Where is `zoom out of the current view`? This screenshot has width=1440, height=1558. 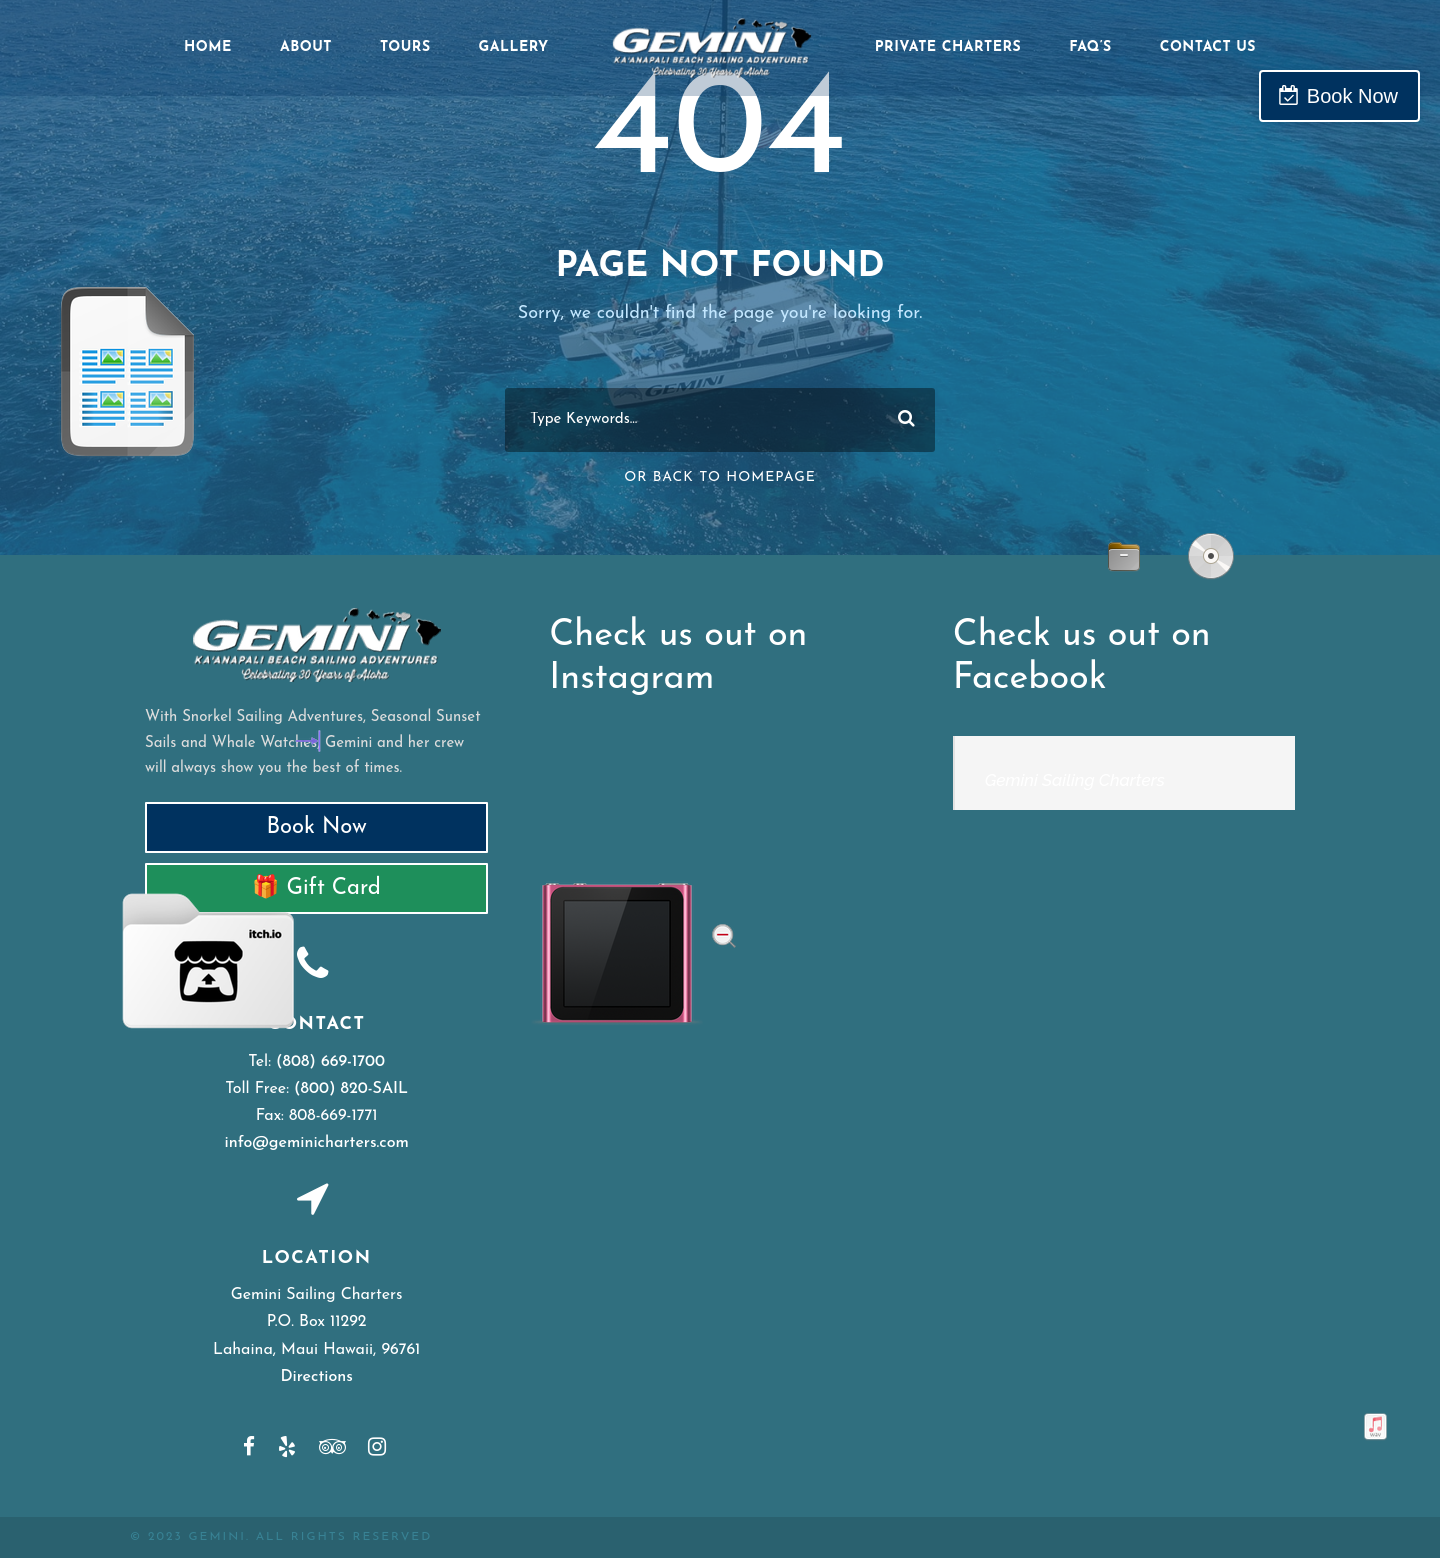 zoom out of the current view is located at coordinates (724, 936).